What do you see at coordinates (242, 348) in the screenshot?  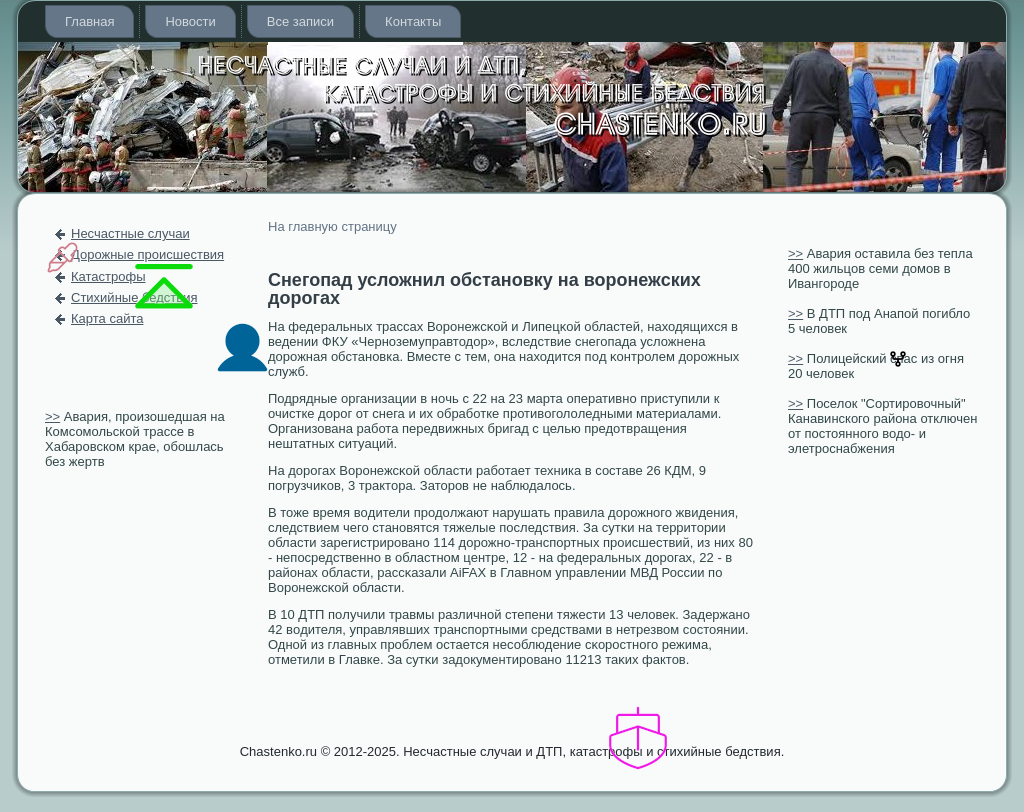 I see `view your profile` at bounding box center [242, 348].